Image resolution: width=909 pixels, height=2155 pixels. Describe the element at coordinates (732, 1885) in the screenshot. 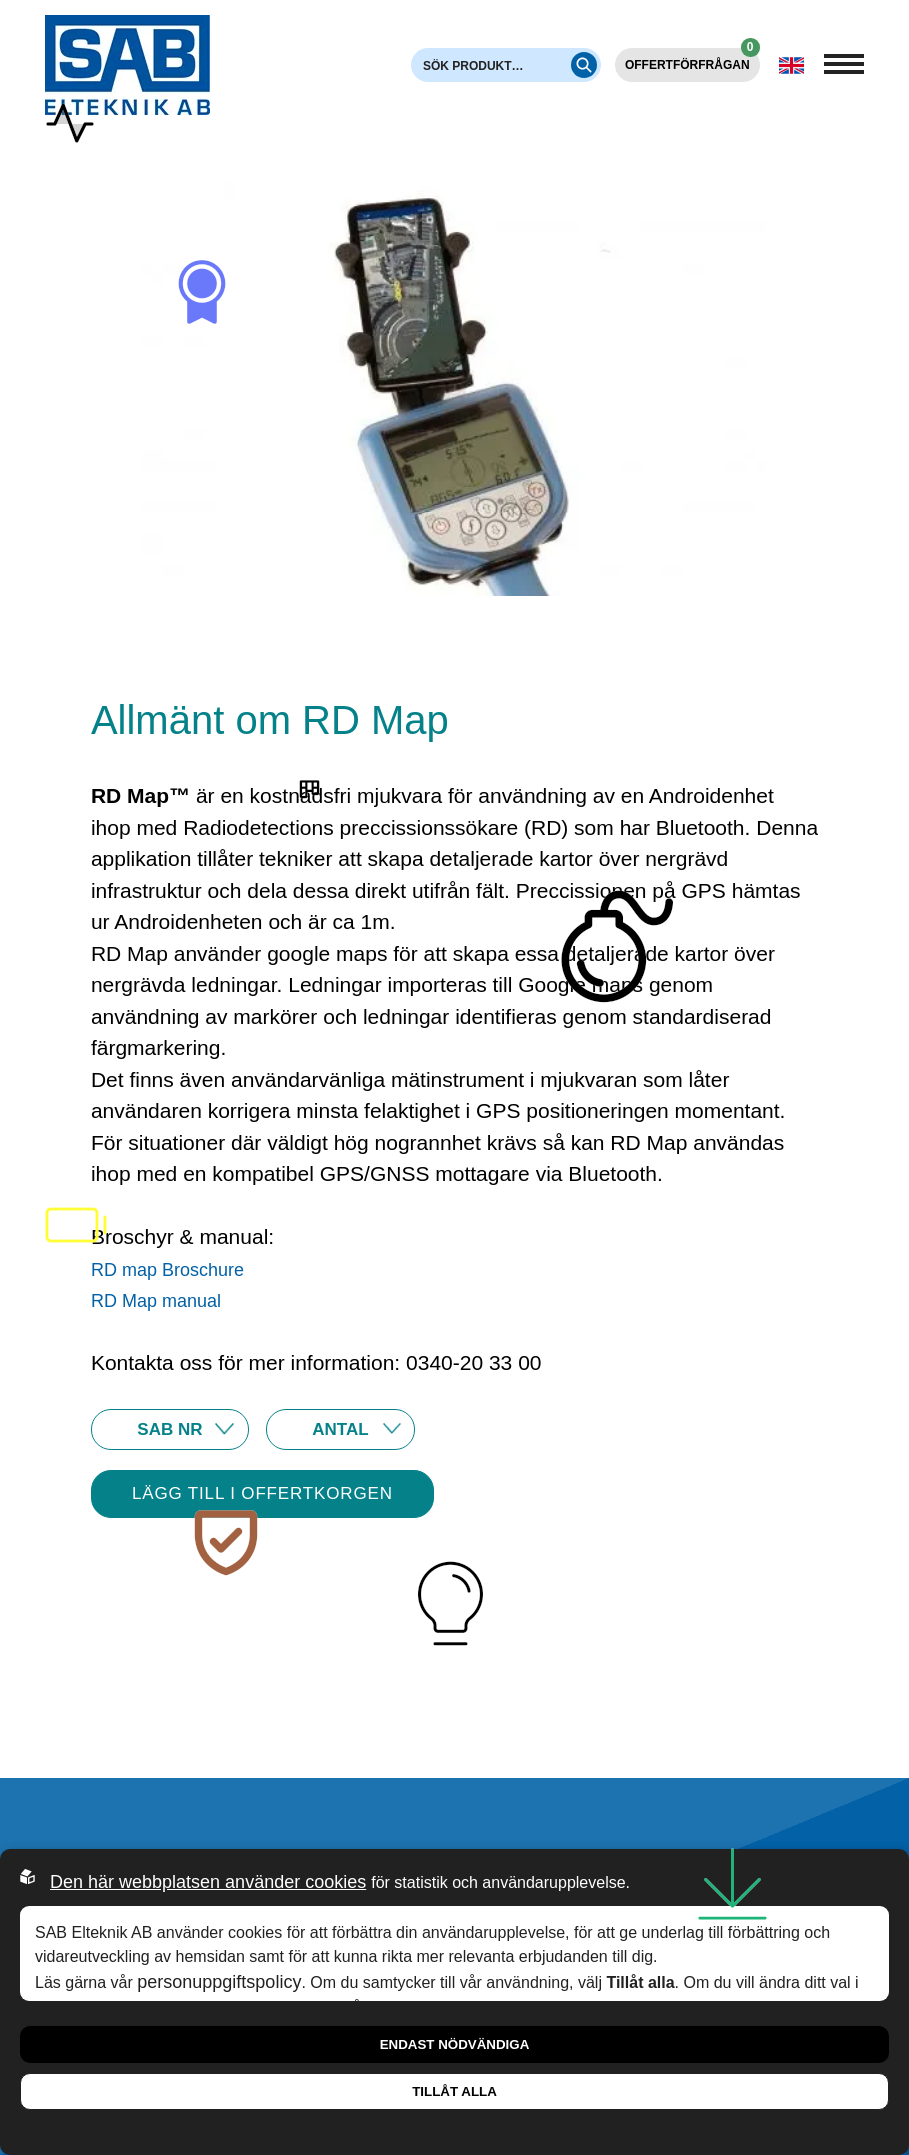

I see `download a file or document` at that location.